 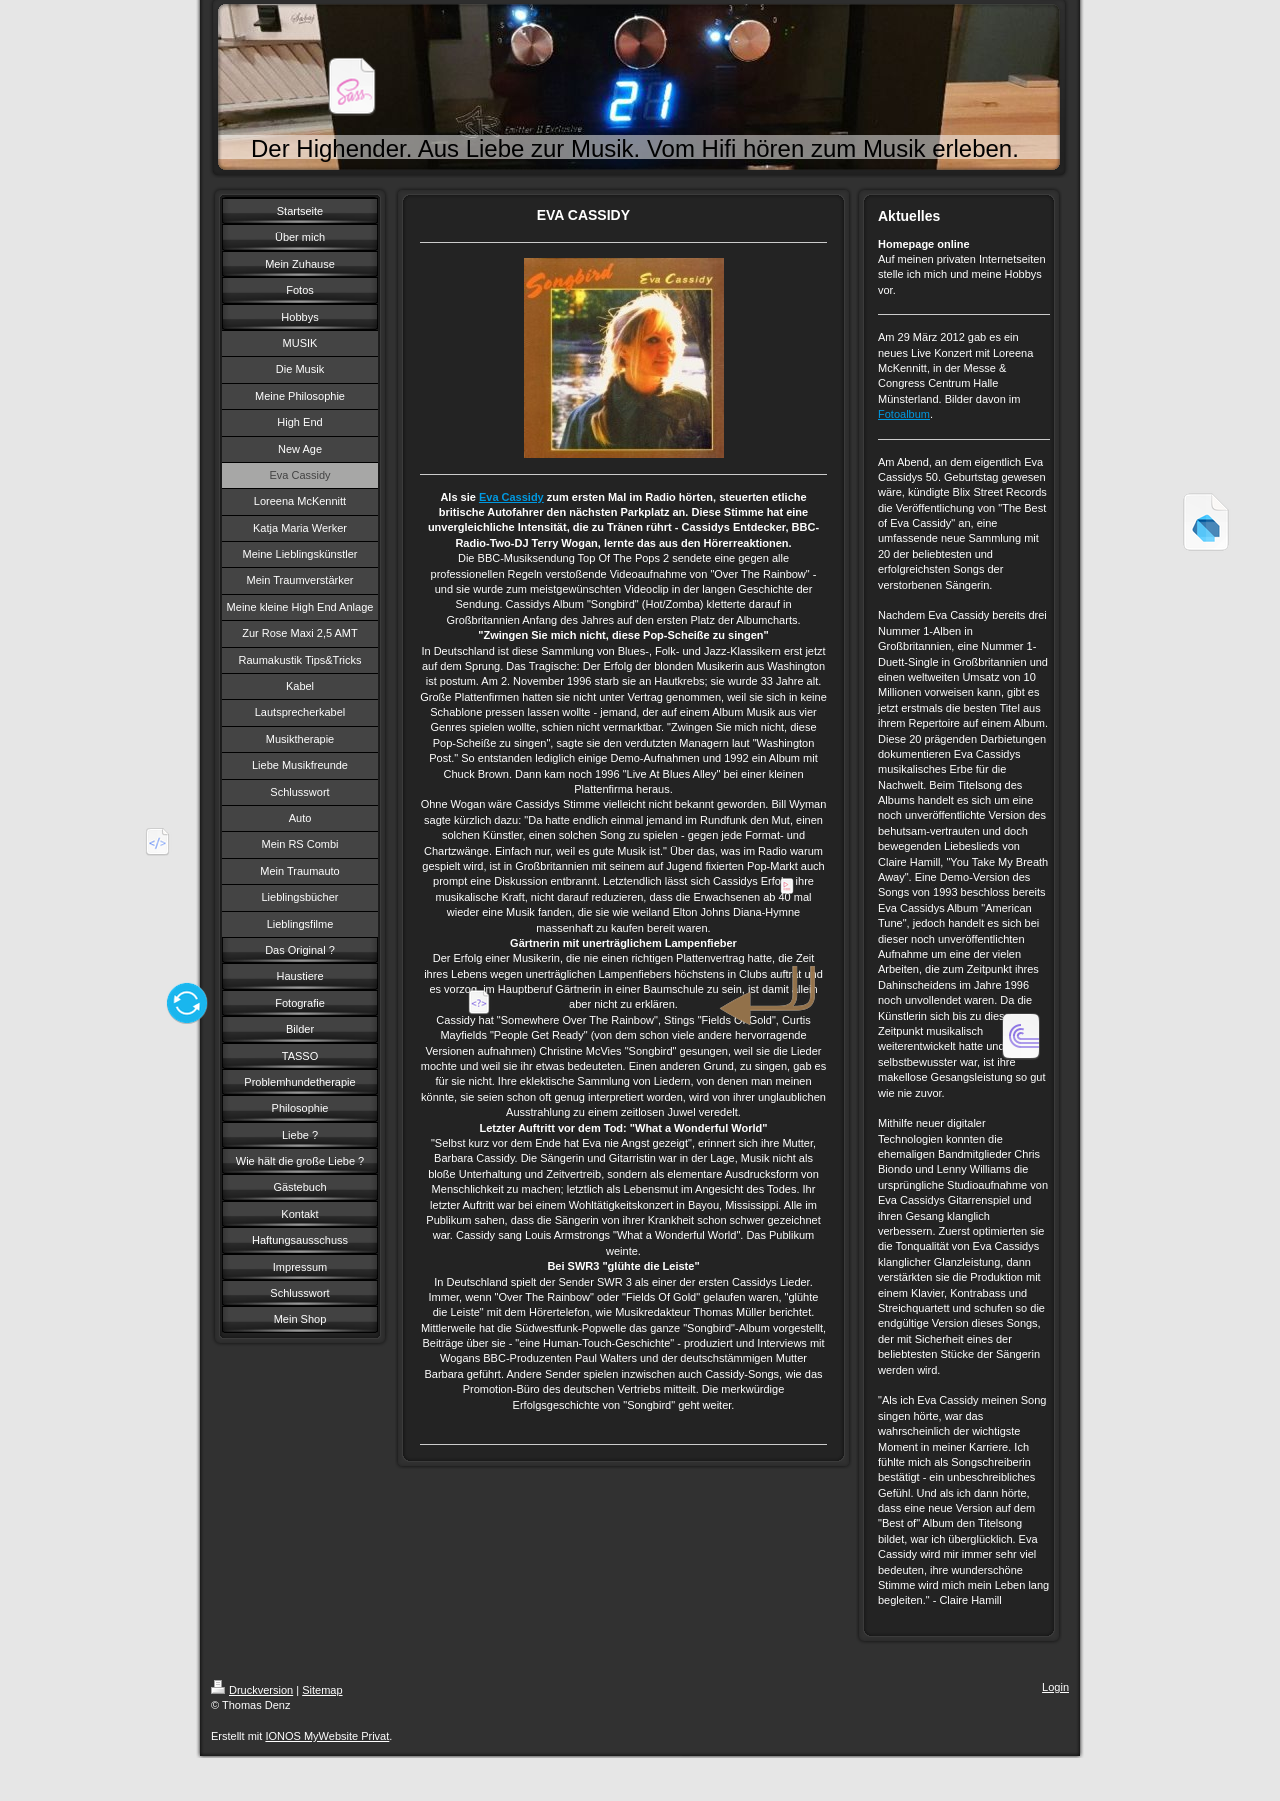 What do you see at coordinates (787, 886) in the screenshot?
I see `an mpegurl audio playlist file` at bounding box center [787, 886].